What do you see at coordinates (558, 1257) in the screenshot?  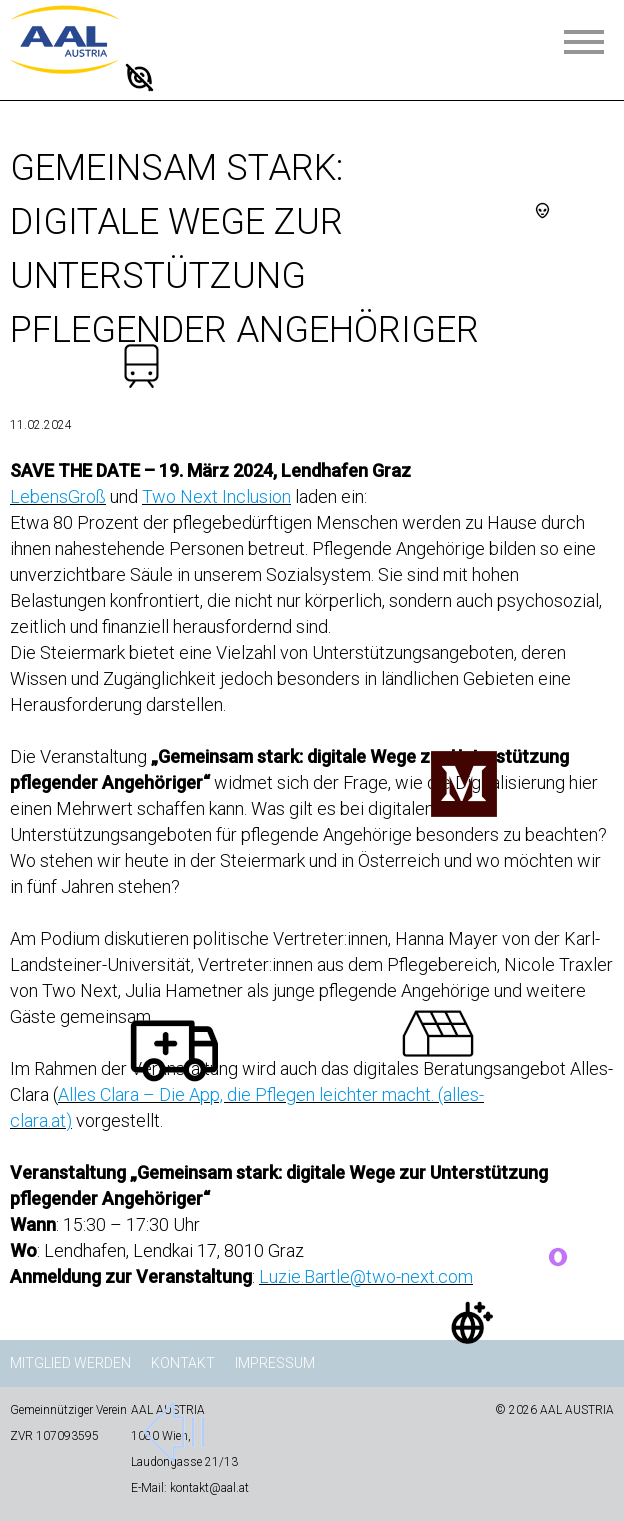 I see `open Opera browser` at bounding box center [558, 1257].